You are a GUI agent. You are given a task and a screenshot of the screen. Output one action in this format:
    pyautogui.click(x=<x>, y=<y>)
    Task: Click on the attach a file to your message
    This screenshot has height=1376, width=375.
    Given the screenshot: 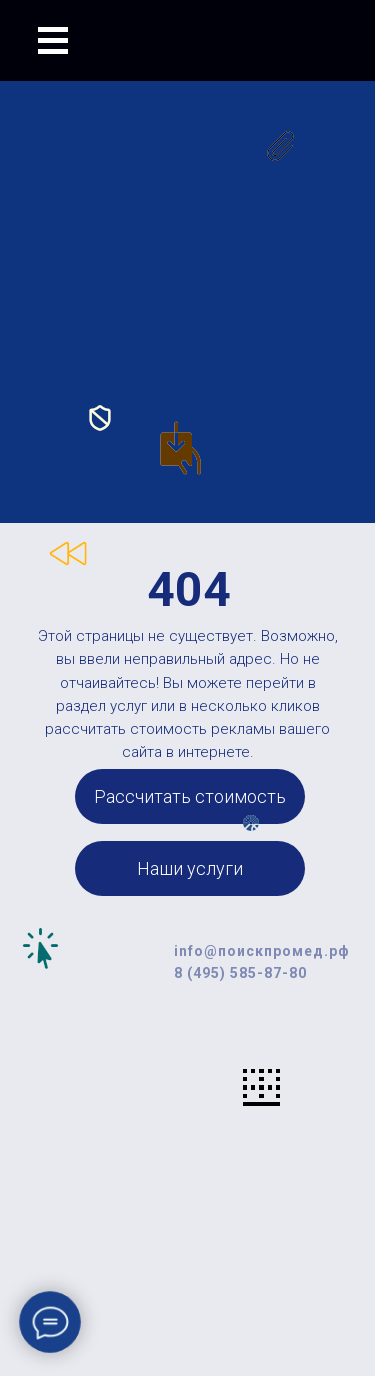 What is the action you would take?
    pyautogui.click(x=281, y=146)
    